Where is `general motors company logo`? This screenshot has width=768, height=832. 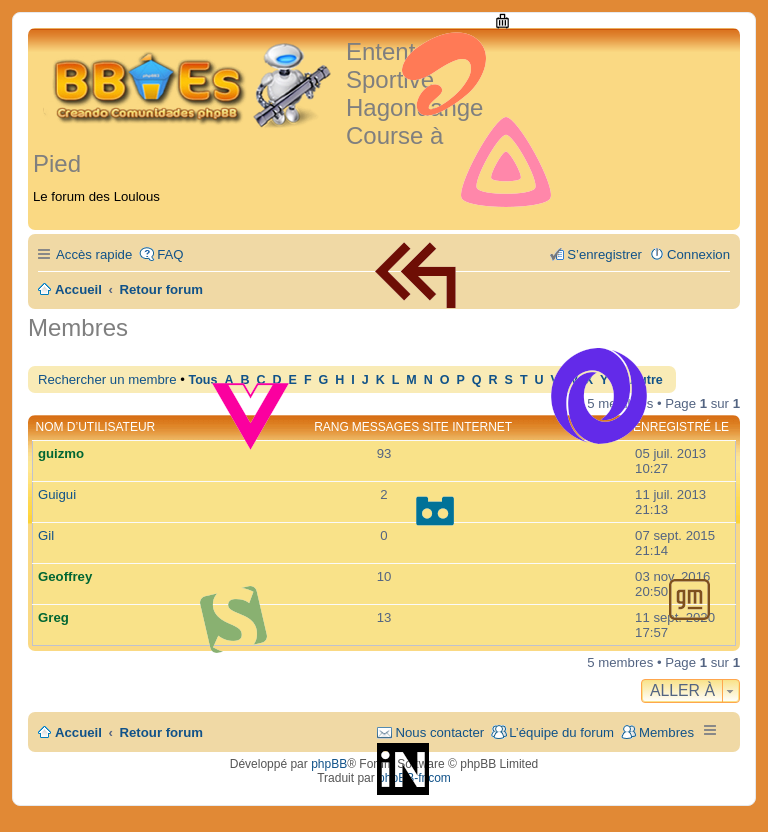 general motors company logo is located at coordinates (689, 599).